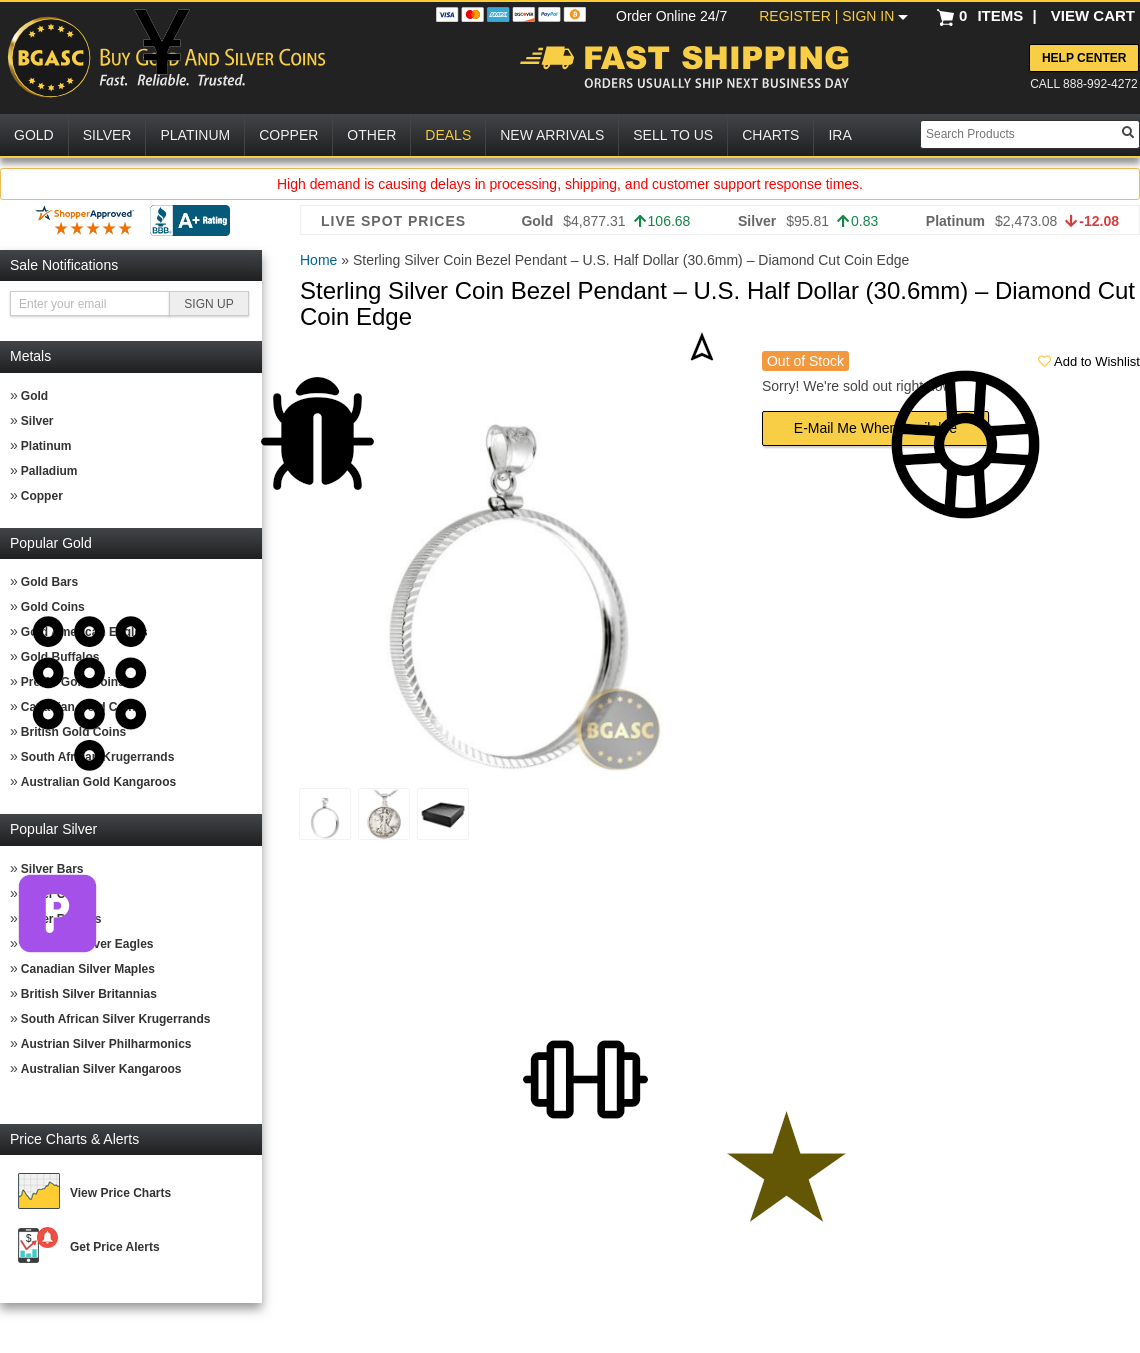 The image size is (1140, 1353). What do you see at coordinates (57, 913) in the screenshot?
I see `parking location or availability` at bounding box center [57, 913].